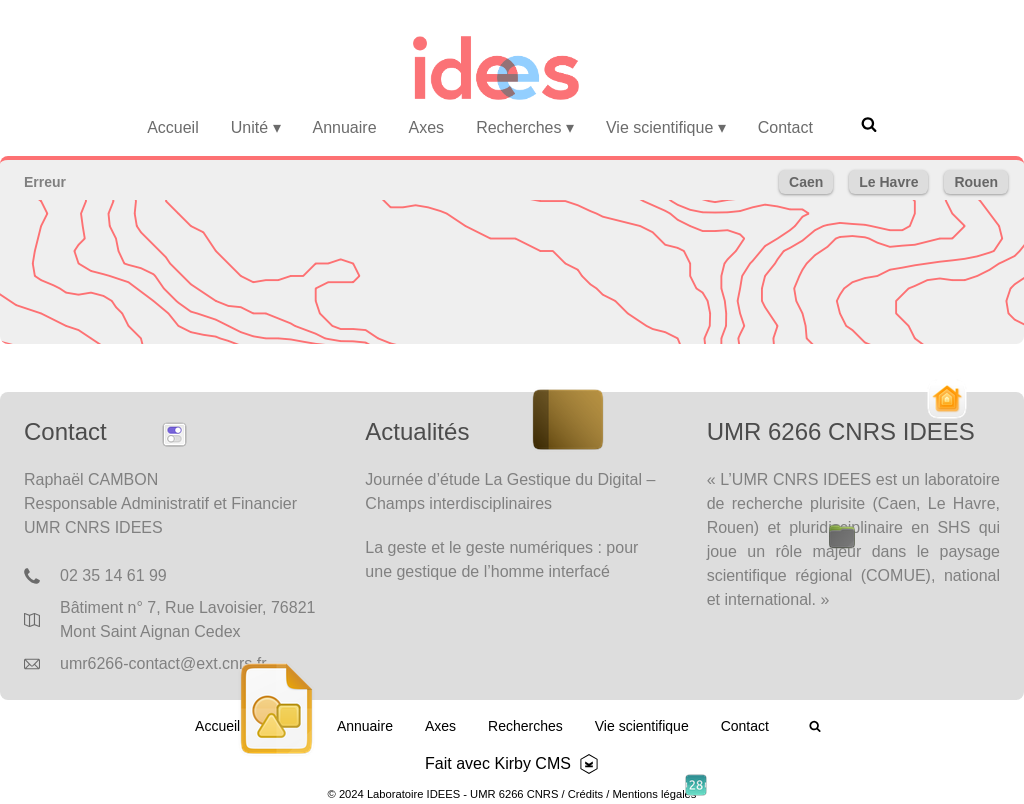 The height and width of the screenshot is (804, 1024). Describe the element at coordinates (947, 399) in the screenshot. I see `open the home app` at that location.